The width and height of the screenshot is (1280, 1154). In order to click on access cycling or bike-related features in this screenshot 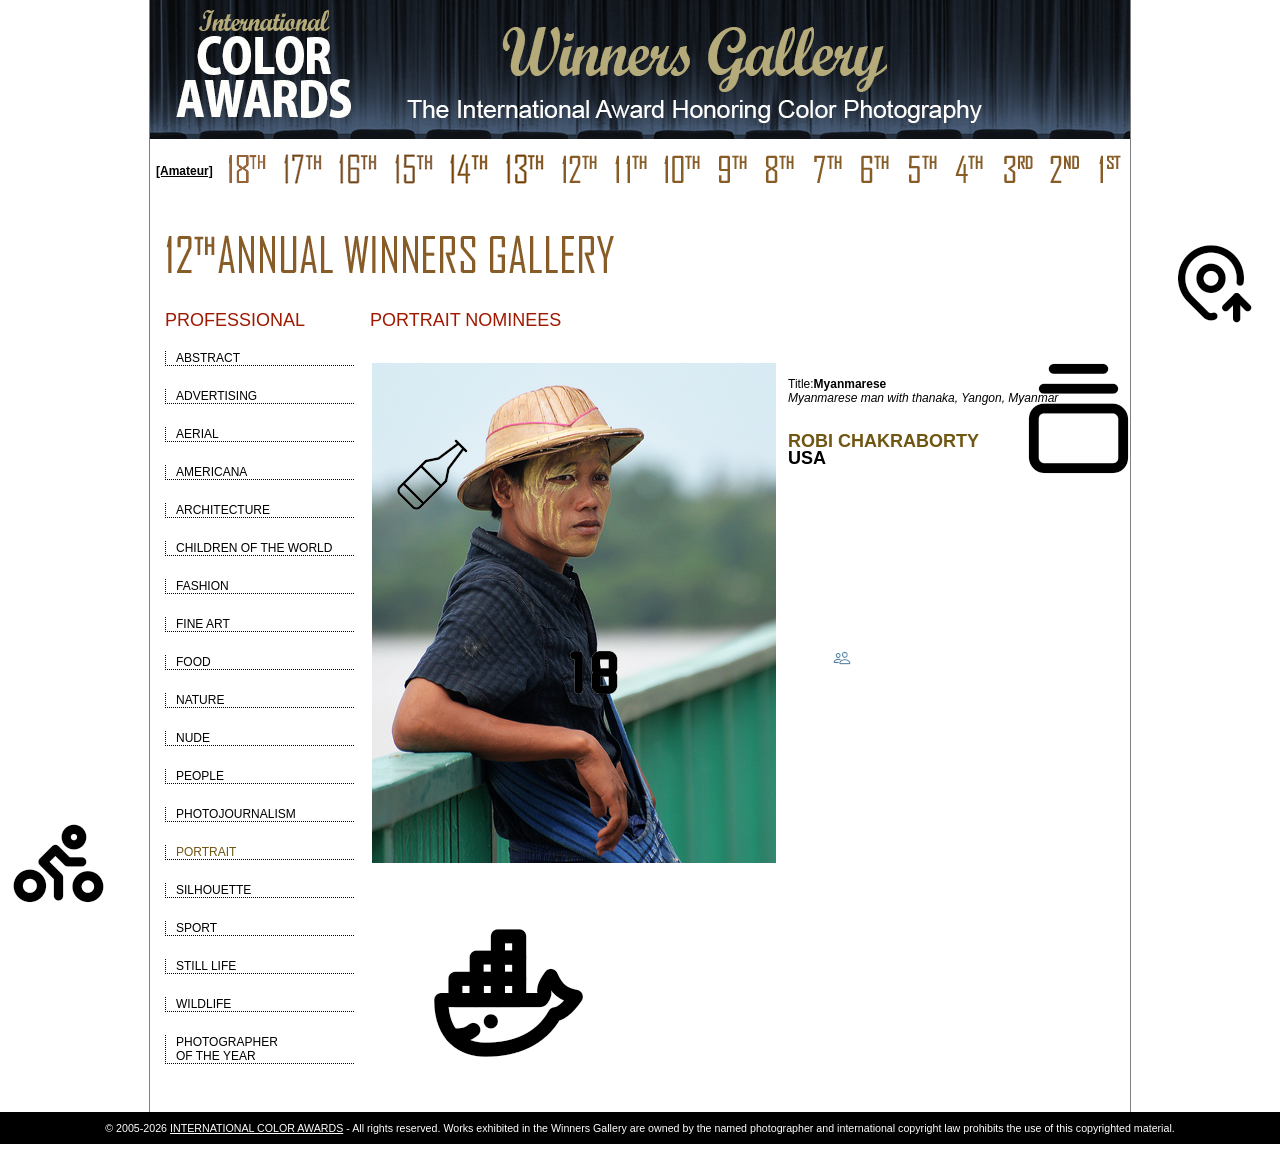, I will do `click(58, 866)`.